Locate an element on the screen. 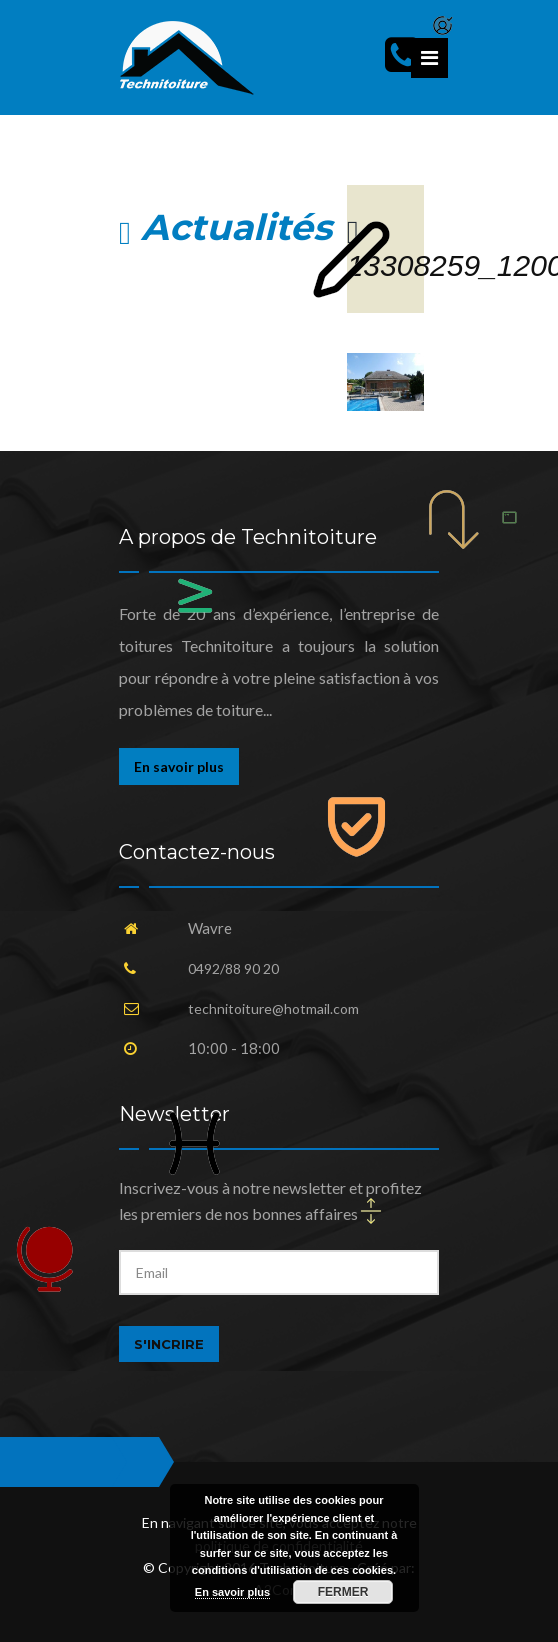  redo or repeat last action is located at coordinates (451, 519).